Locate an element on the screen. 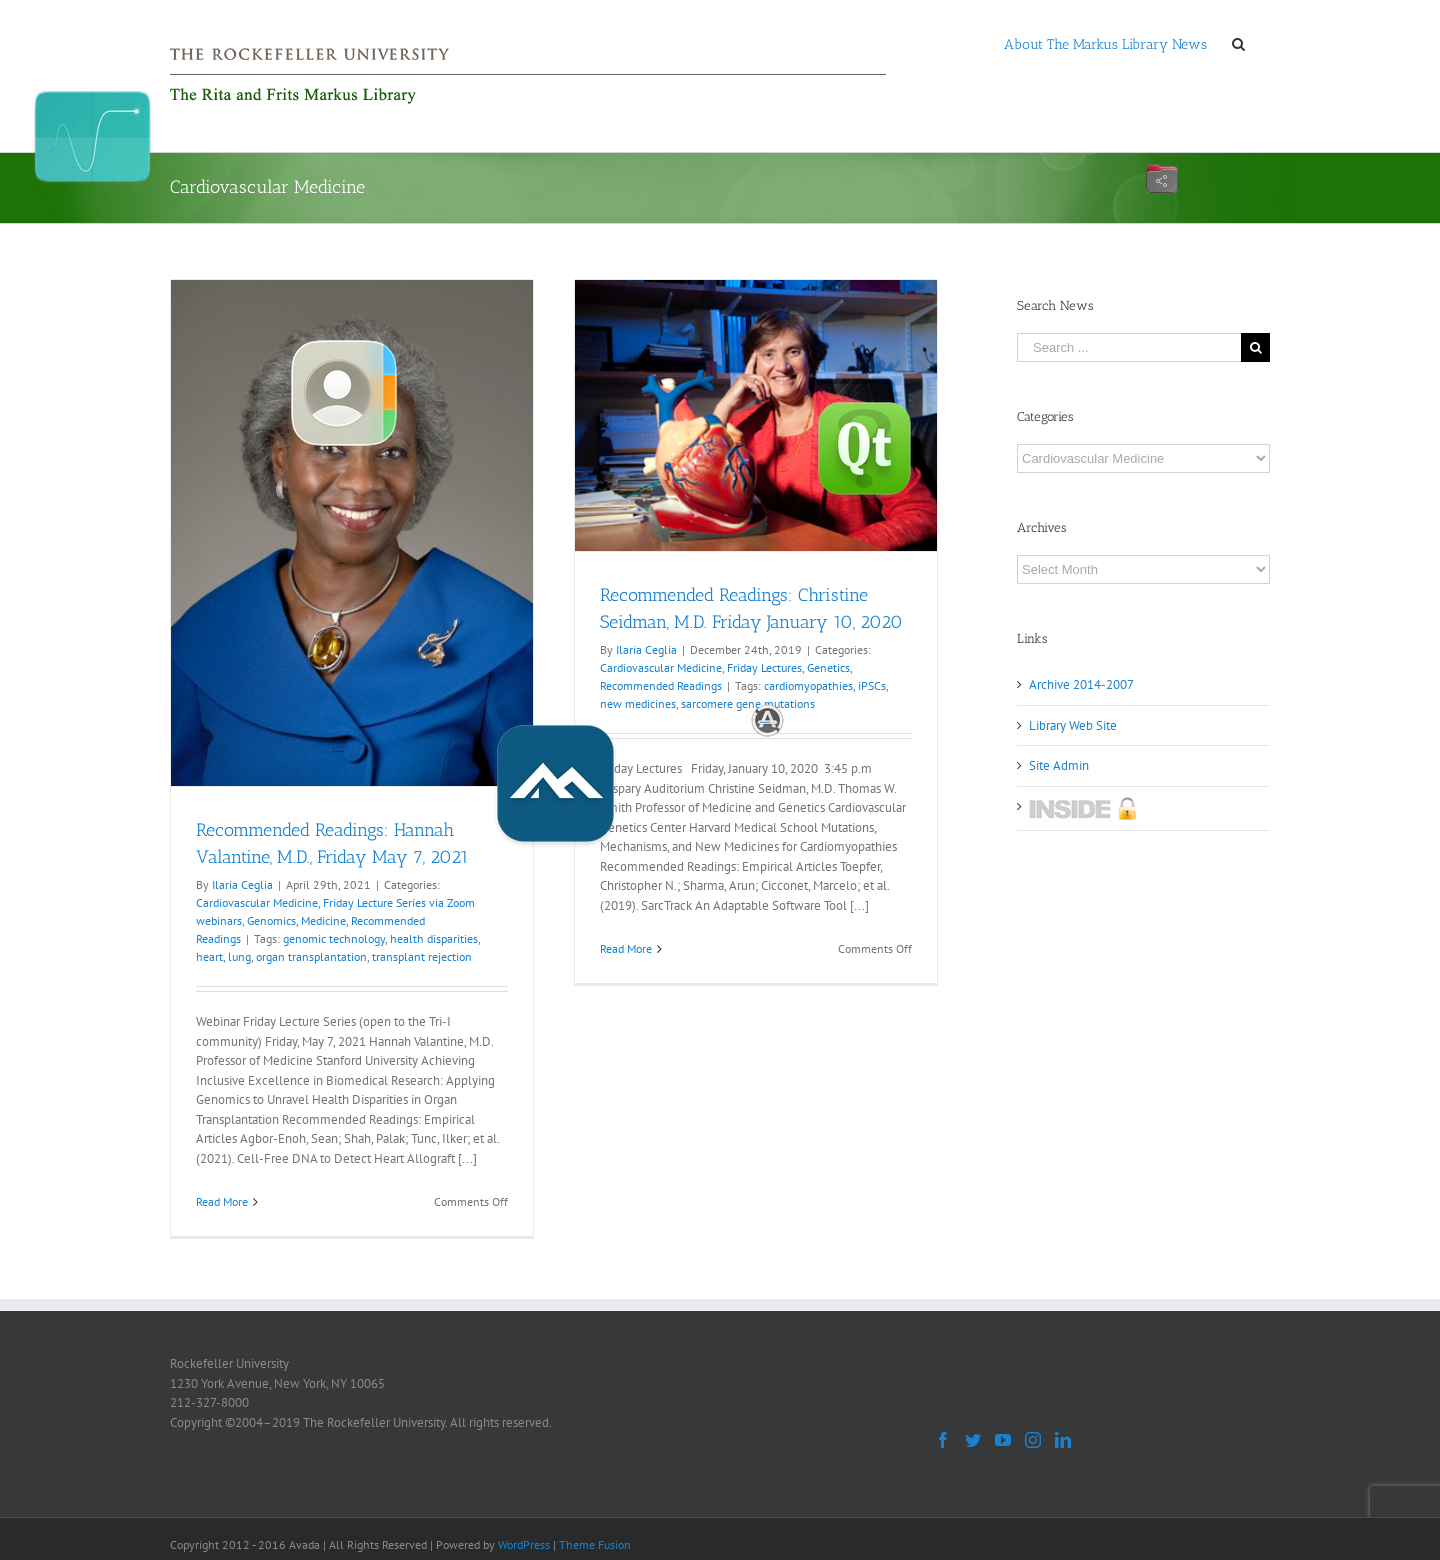 Image resolution: width=1440 pixels, height=1560 pixels. check for available software updates is located at coordinates (767, 720).